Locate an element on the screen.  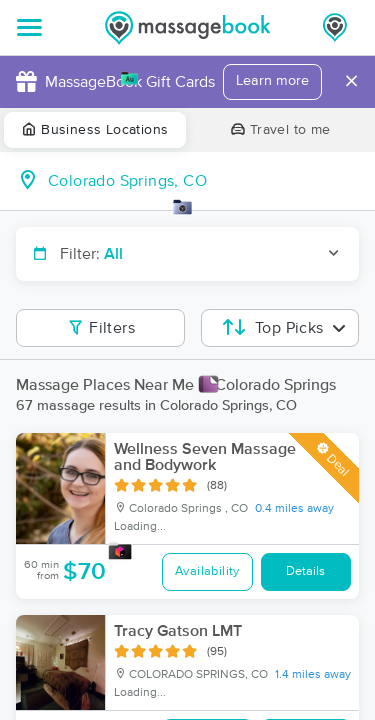
open folder containing JetBrains Toolbox projects is located at coordinates (120, 551).